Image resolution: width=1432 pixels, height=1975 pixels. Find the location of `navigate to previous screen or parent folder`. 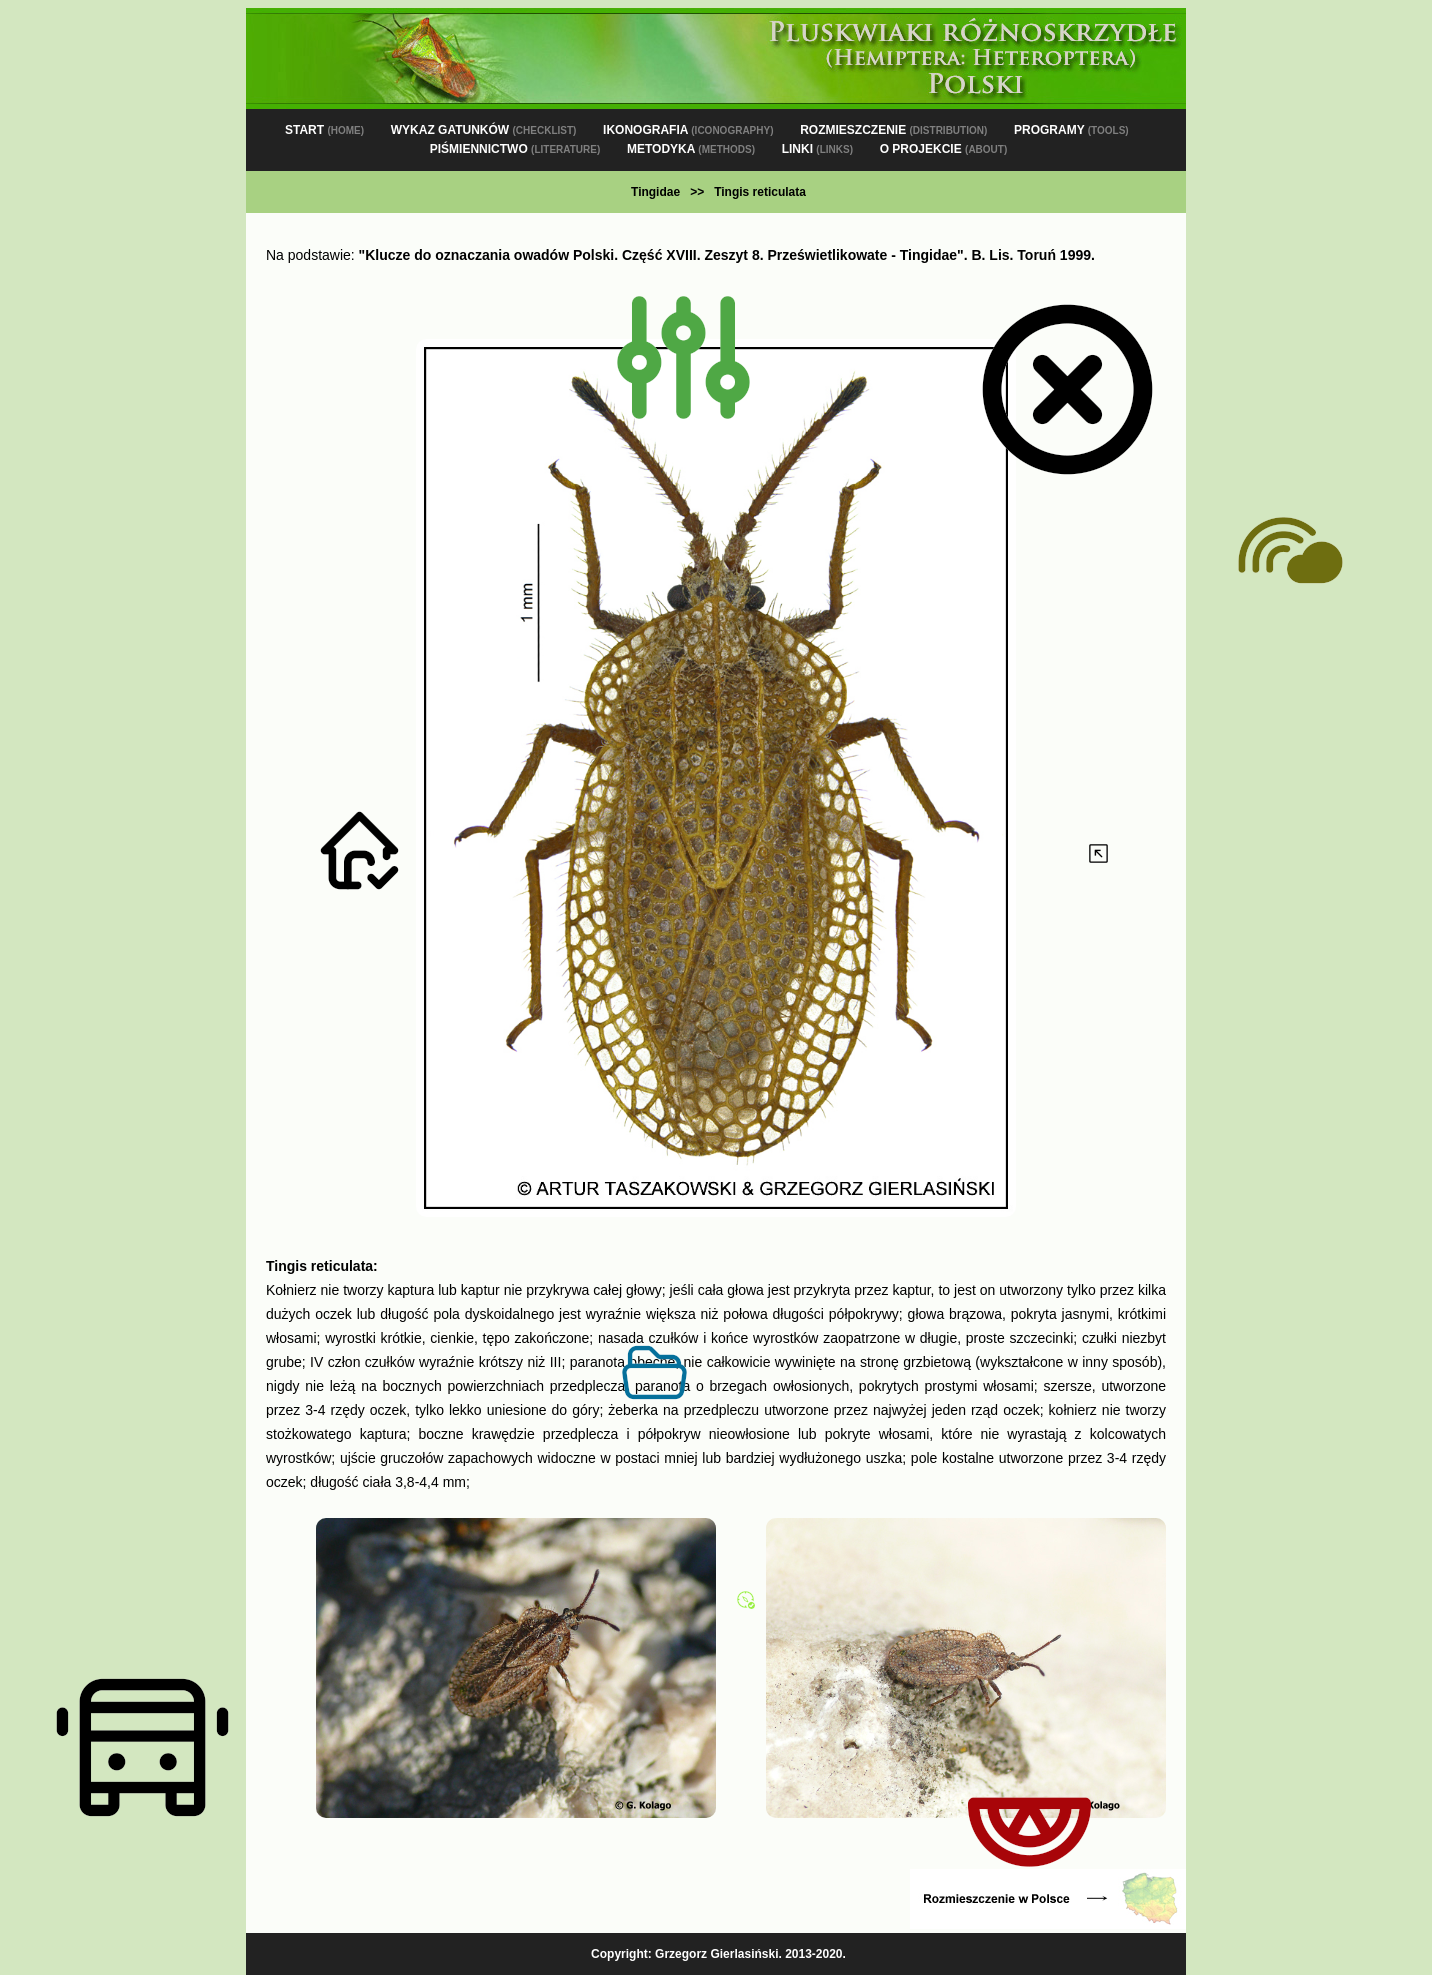

navigate to previous screen or parent folder is located at coordinates (1098, 853).